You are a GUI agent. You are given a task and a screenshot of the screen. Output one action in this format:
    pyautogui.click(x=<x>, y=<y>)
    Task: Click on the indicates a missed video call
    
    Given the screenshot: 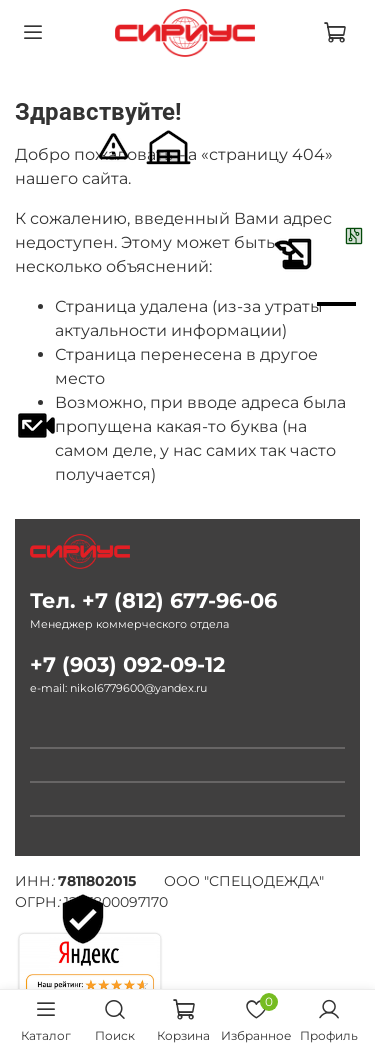 What is the action you would take?
    pyautogui.click(x=36, y=425)
    